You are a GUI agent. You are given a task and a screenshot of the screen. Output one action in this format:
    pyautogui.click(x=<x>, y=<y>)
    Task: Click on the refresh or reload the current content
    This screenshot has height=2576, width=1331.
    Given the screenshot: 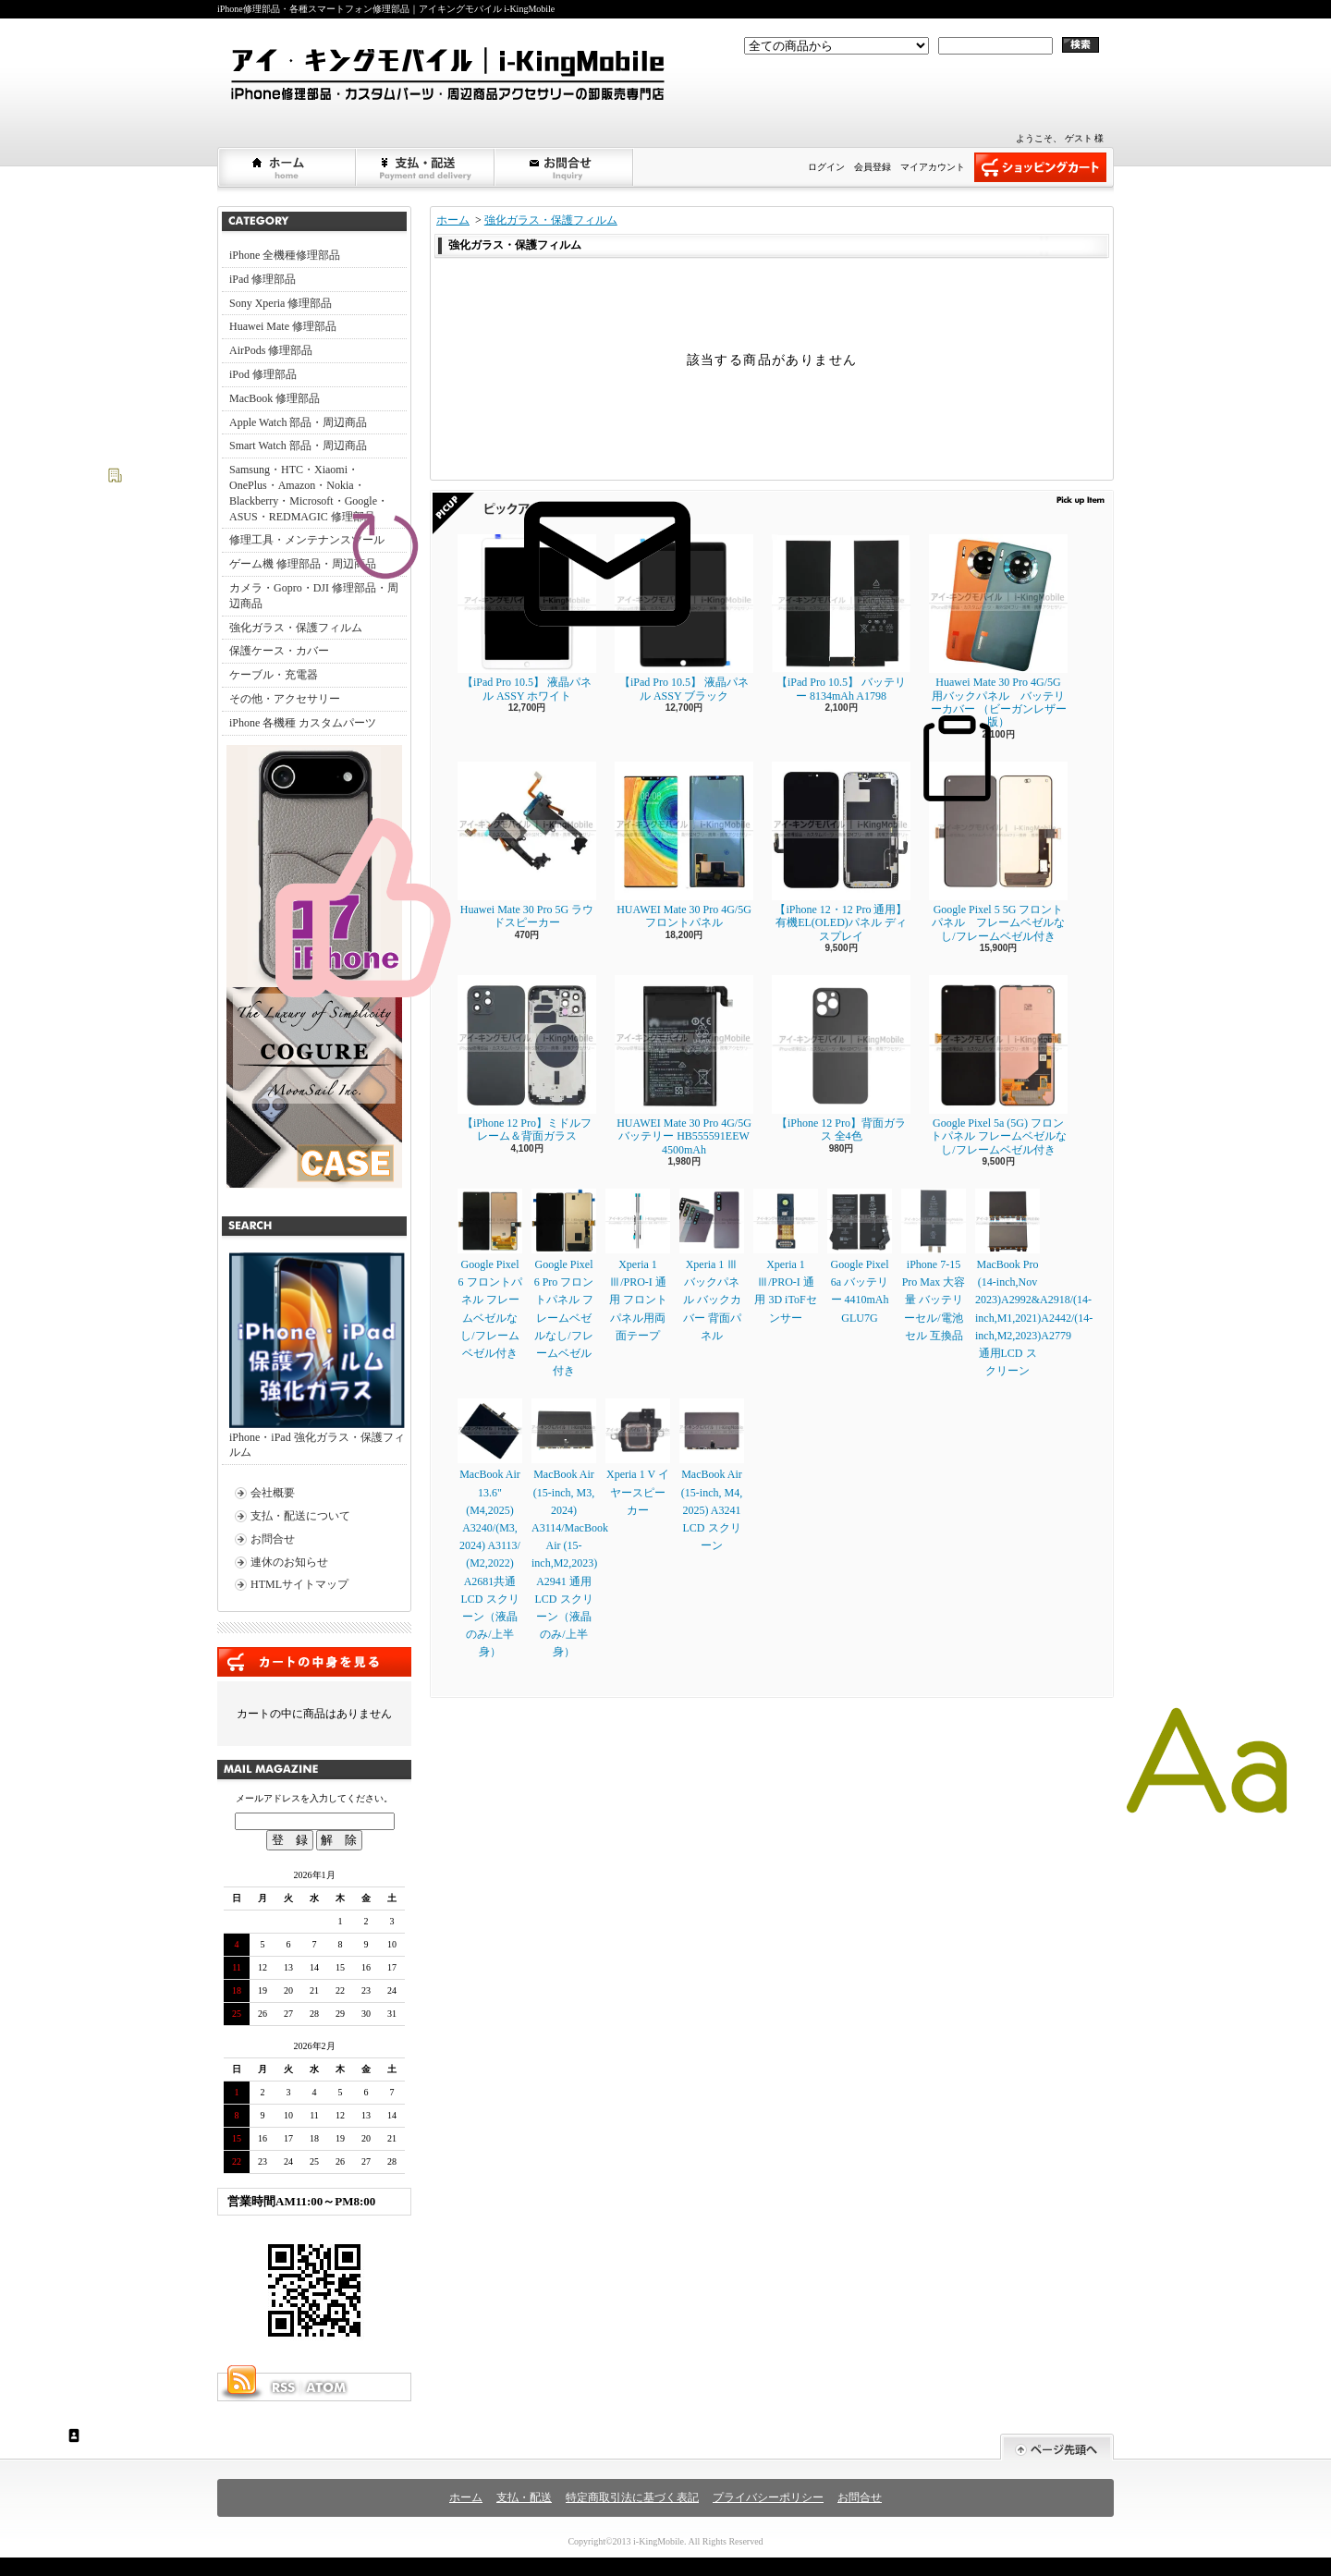 What is the action you would take?
    pyautogui.click(x=385, y=546)
    